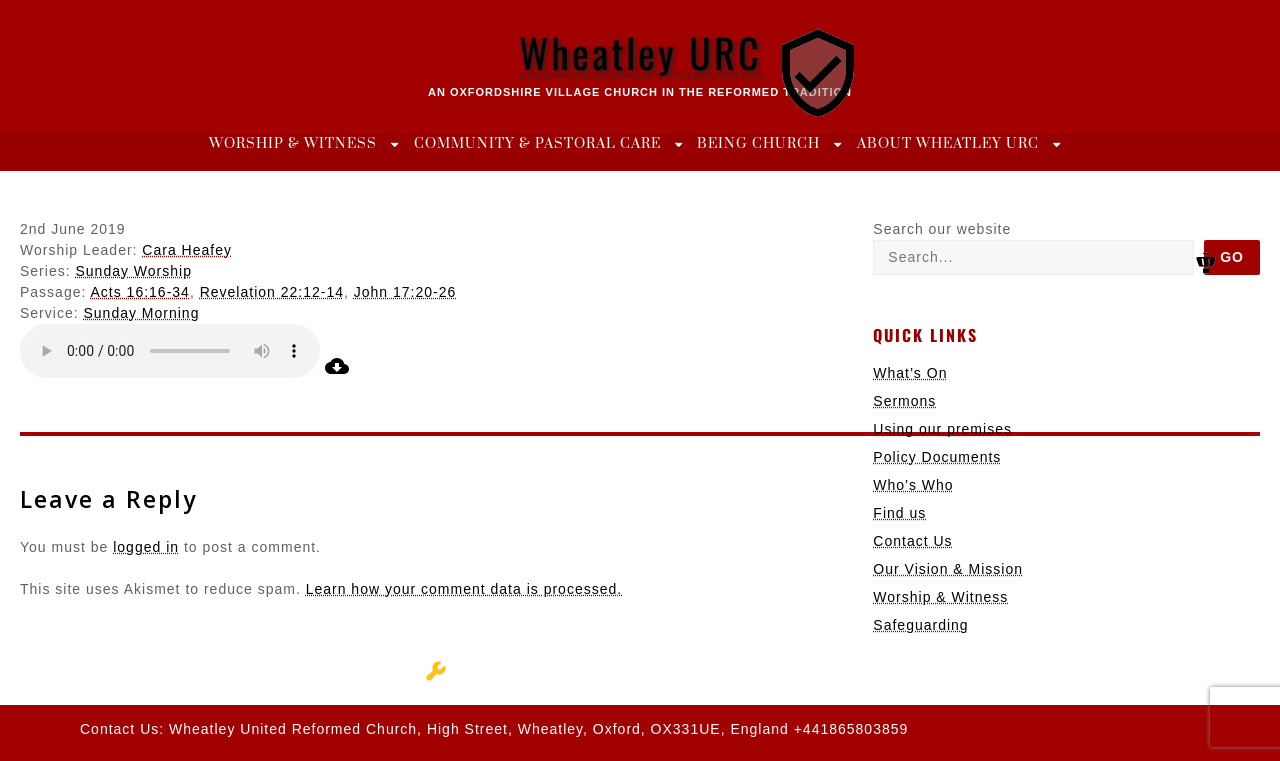 The image size is (1280, 761). I want to click on access settings or preferences, so click(436, 671).